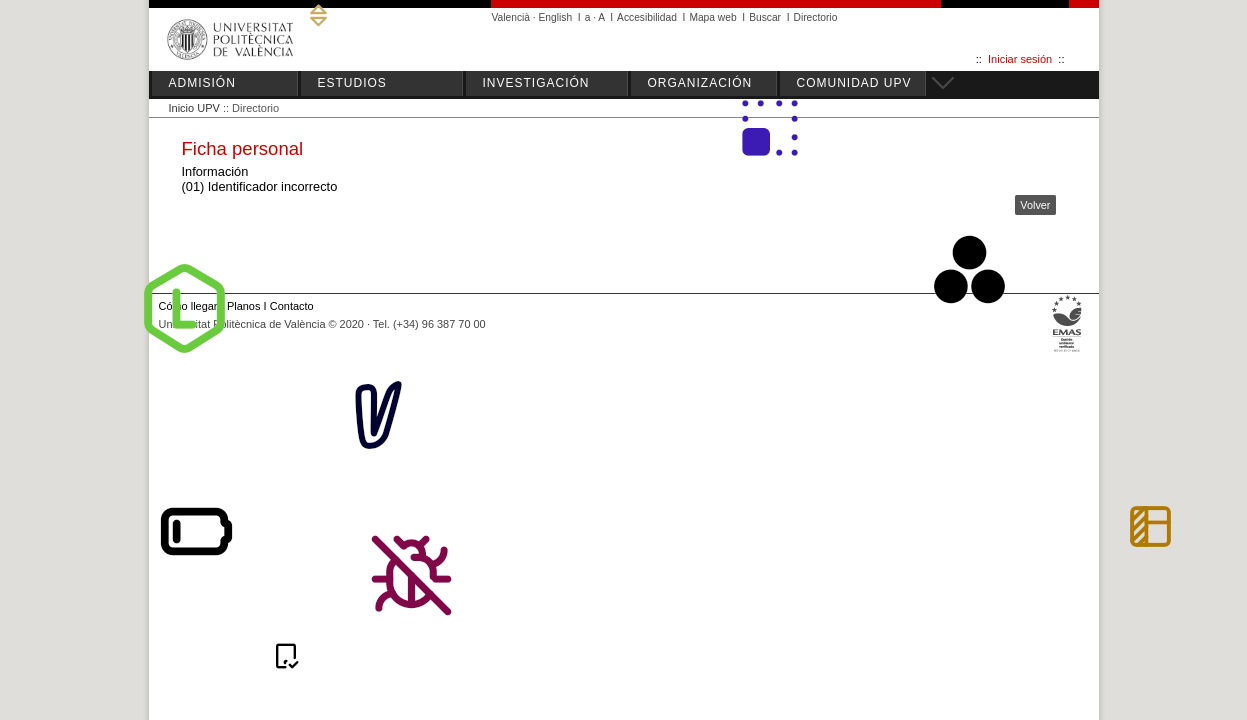  I want to click on view connected accounts or integrations, so click(969, 269).